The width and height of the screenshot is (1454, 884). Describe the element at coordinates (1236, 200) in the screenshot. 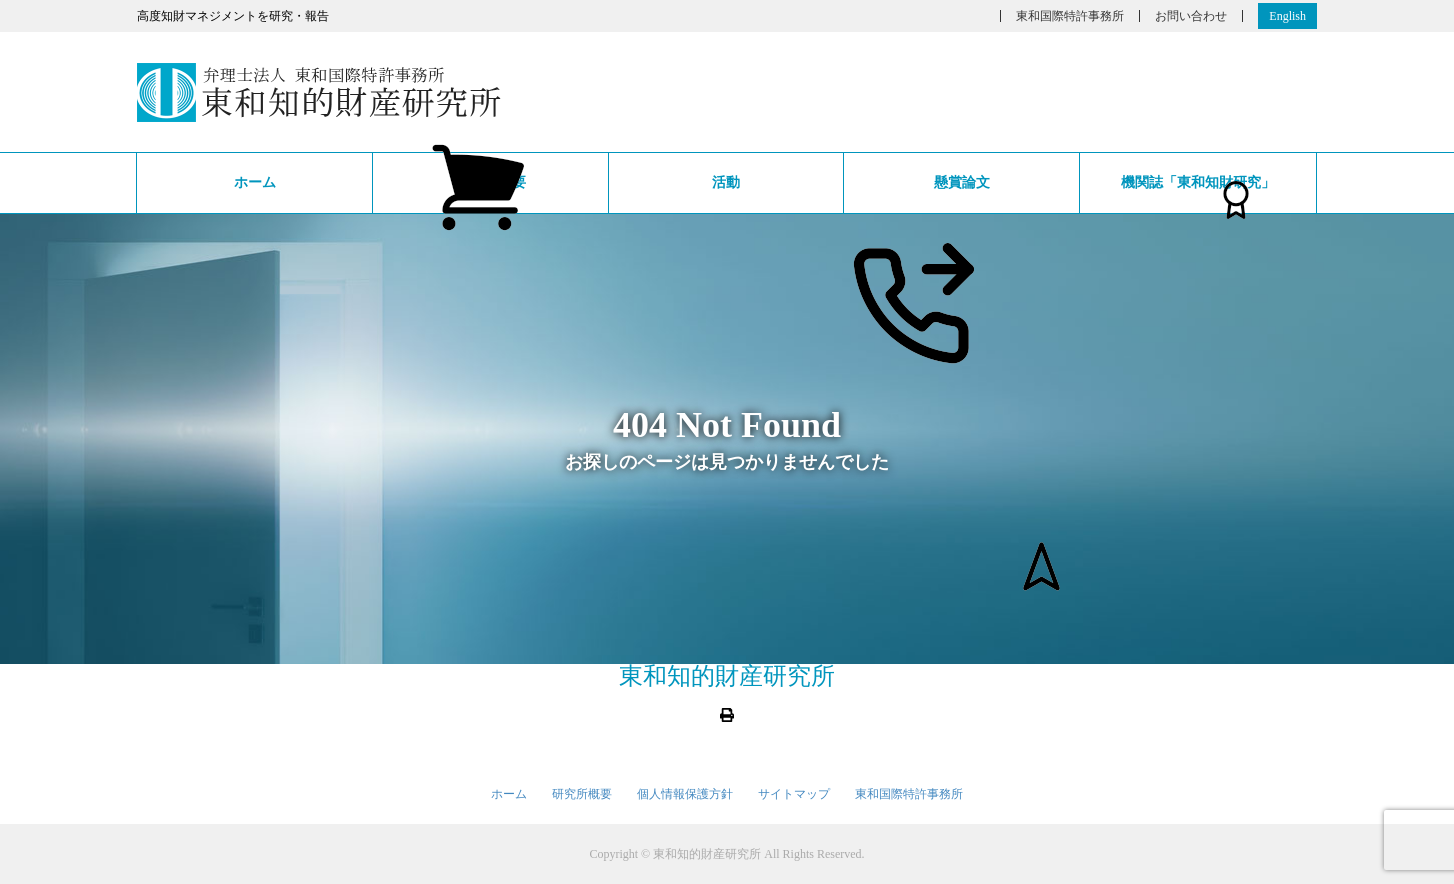

I see `view achievements or awards` at that location.